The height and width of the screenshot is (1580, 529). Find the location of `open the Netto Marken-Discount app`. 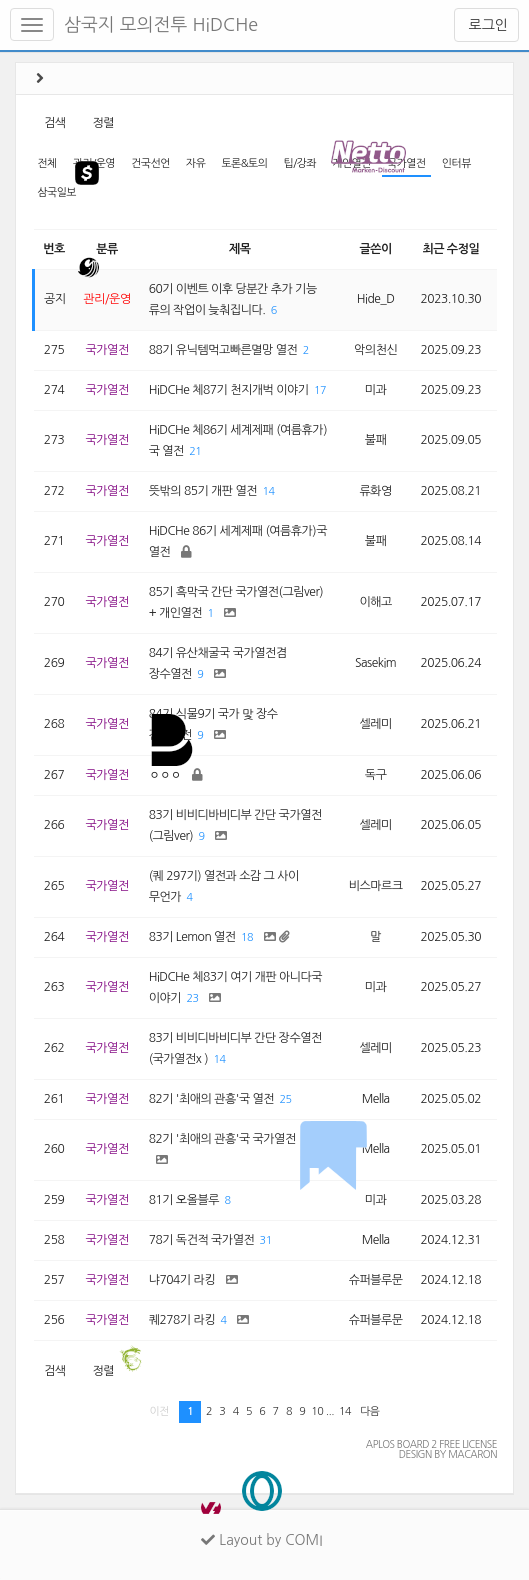

open the Netto Marken-Discount app is located at coordinates (368, 156).